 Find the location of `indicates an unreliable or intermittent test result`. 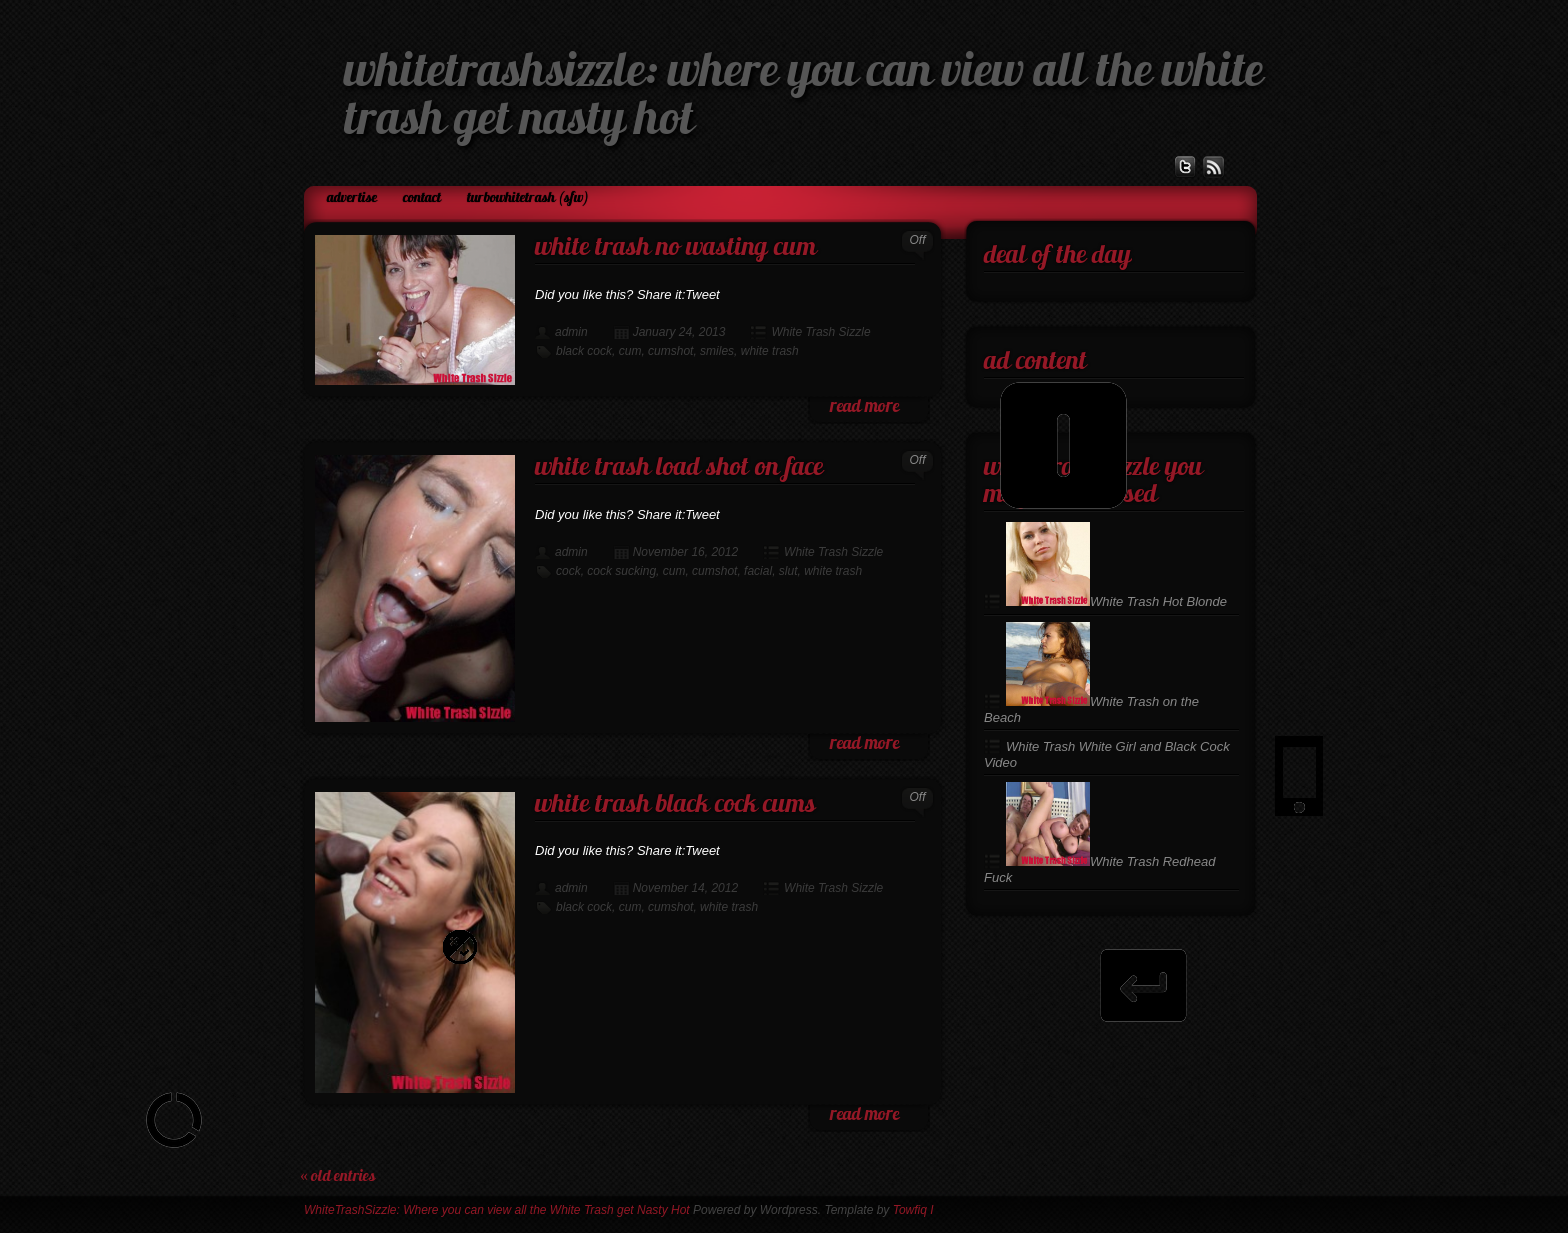

indicates an unreliable or intermittent test result is located at coordinates (460, 947).